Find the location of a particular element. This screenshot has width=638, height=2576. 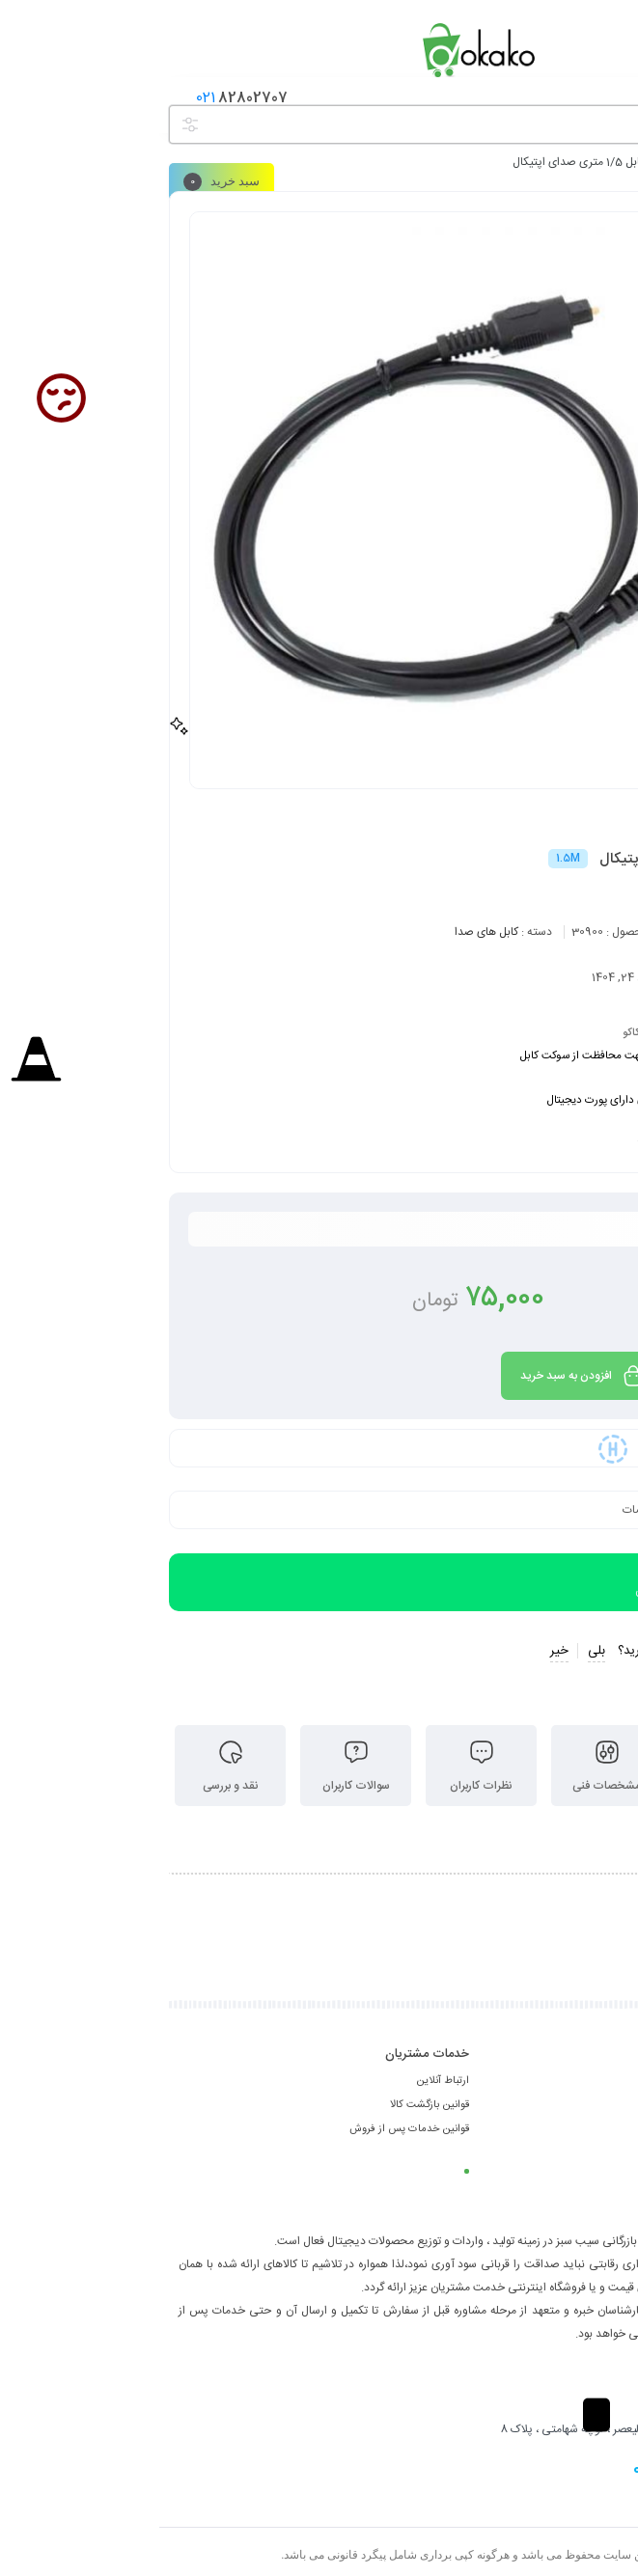

indicates construction or maintenance in progress is located at coordinates (36, 1059).